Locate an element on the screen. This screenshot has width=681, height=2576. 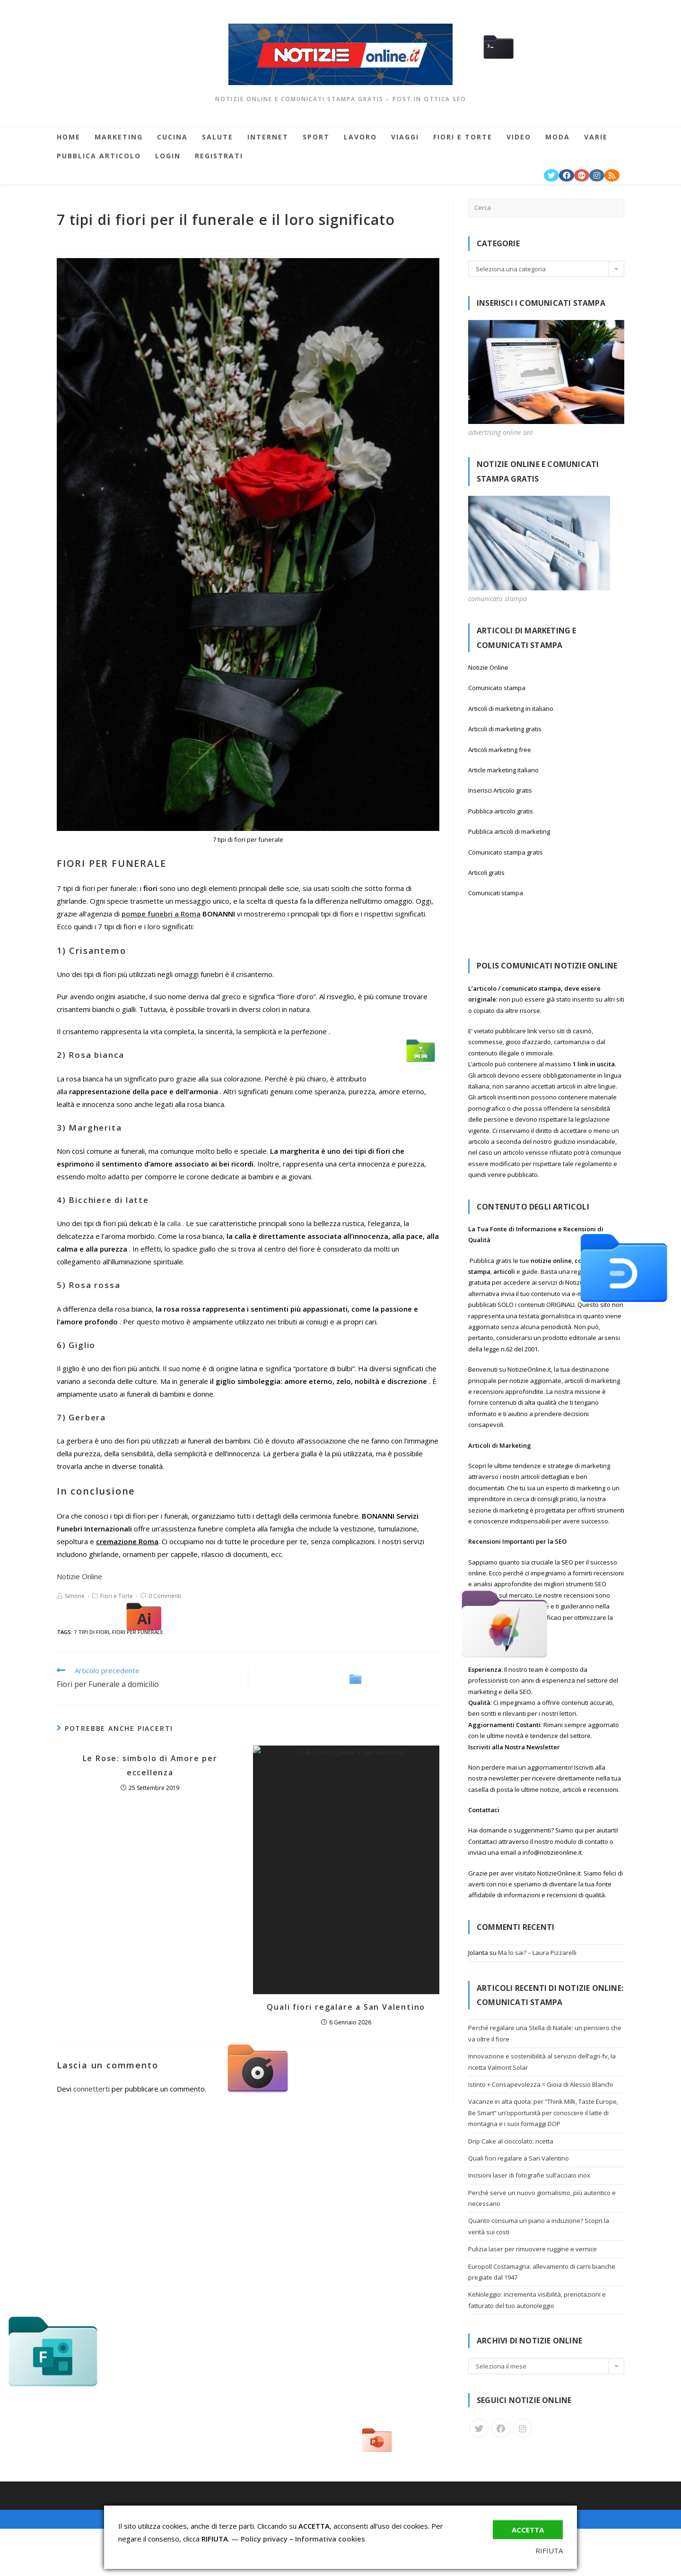
open terminal or command line scripts folder is located at coordinates (498, 48).